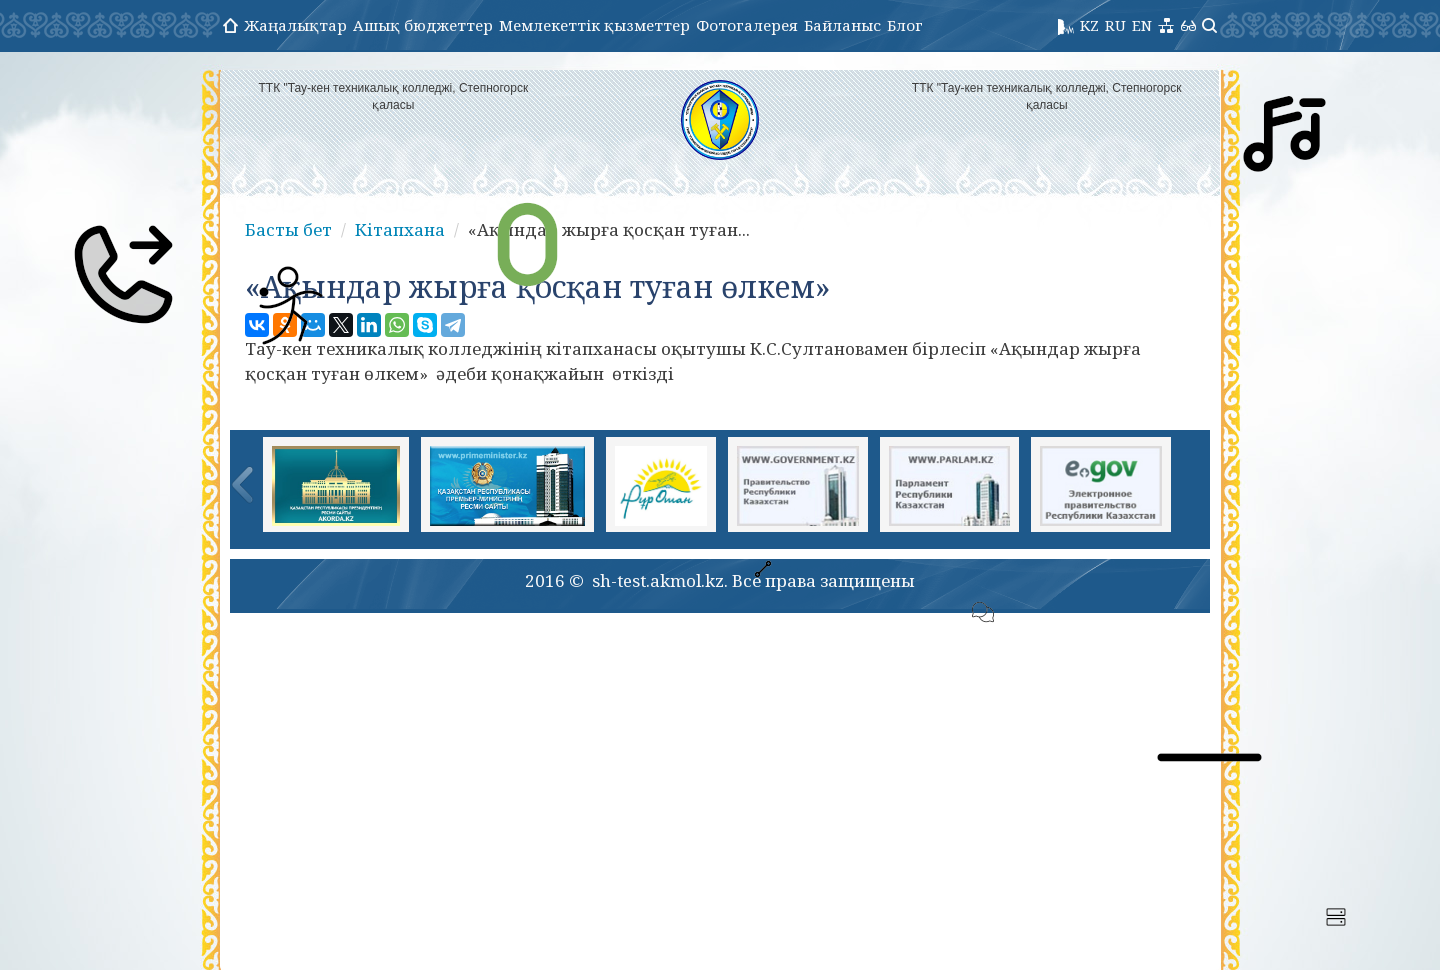 The image size is (1440, 970). Describe the element at coordinates (527, 244) in the screenshot. I see `indicates zero items or empty count` at that location.